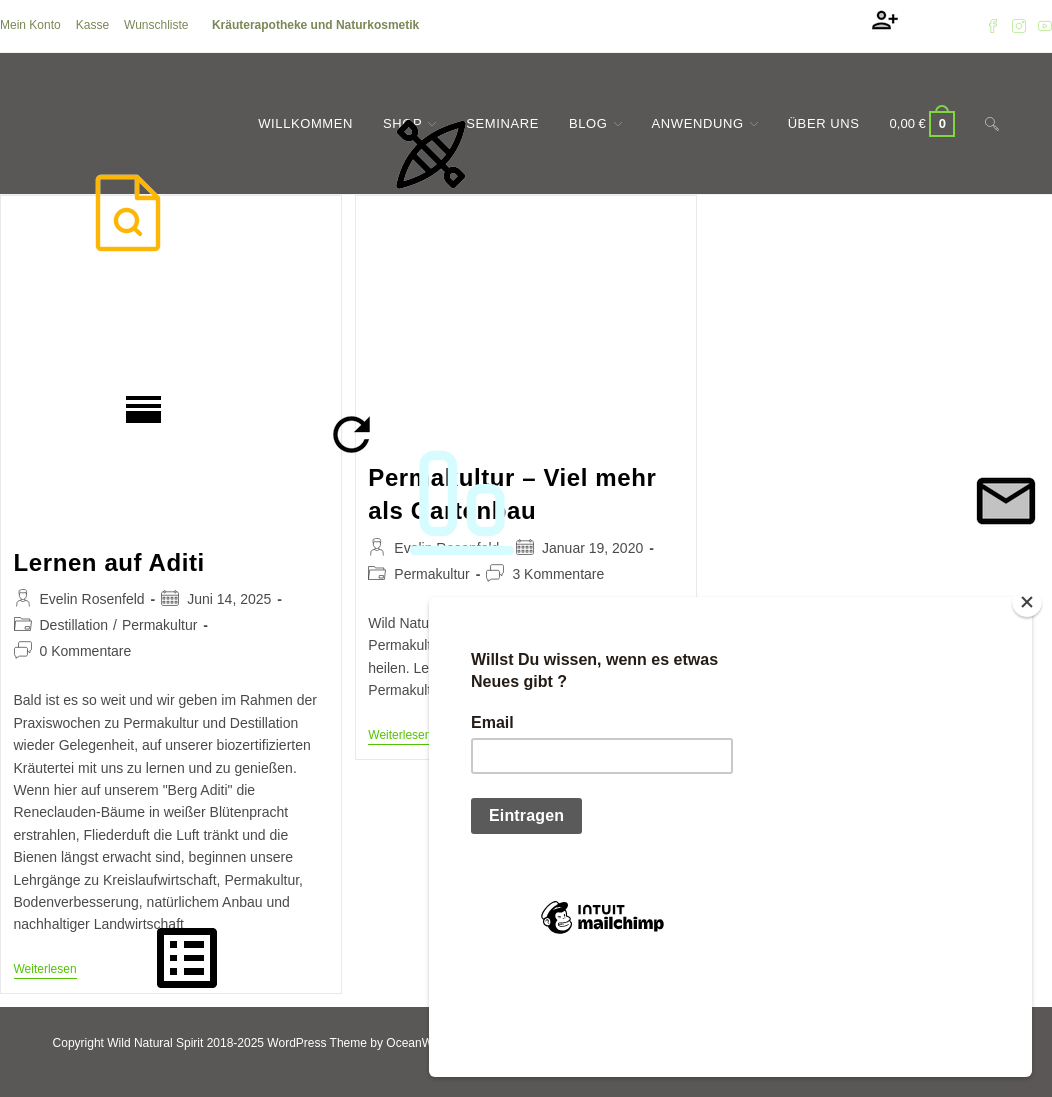  What do you see at coordinates (143, 409) in the screenshot?
I see `split view horizontally` at bounding box center [143, 409].